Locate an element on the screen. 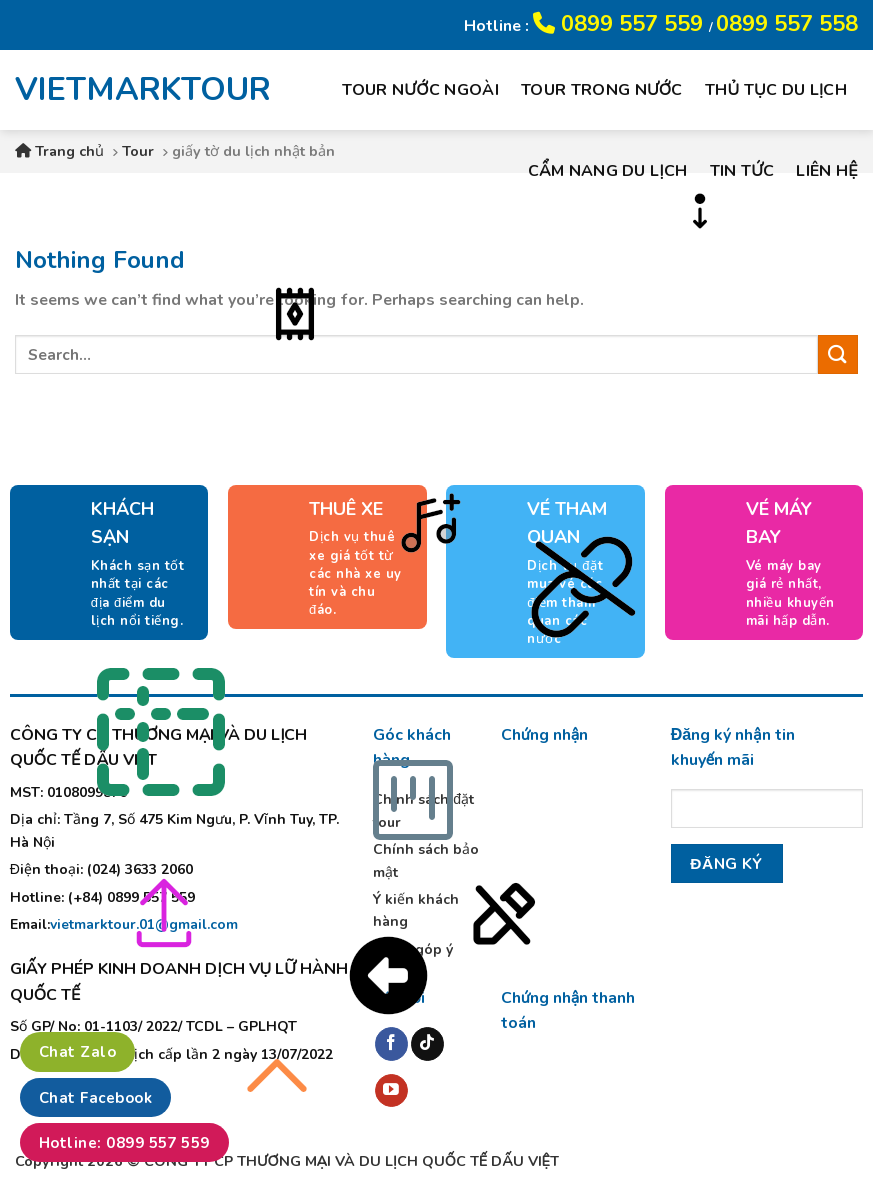 The image size is (873, 1188). remove a hyperlink is located at coordinates (582, 587).